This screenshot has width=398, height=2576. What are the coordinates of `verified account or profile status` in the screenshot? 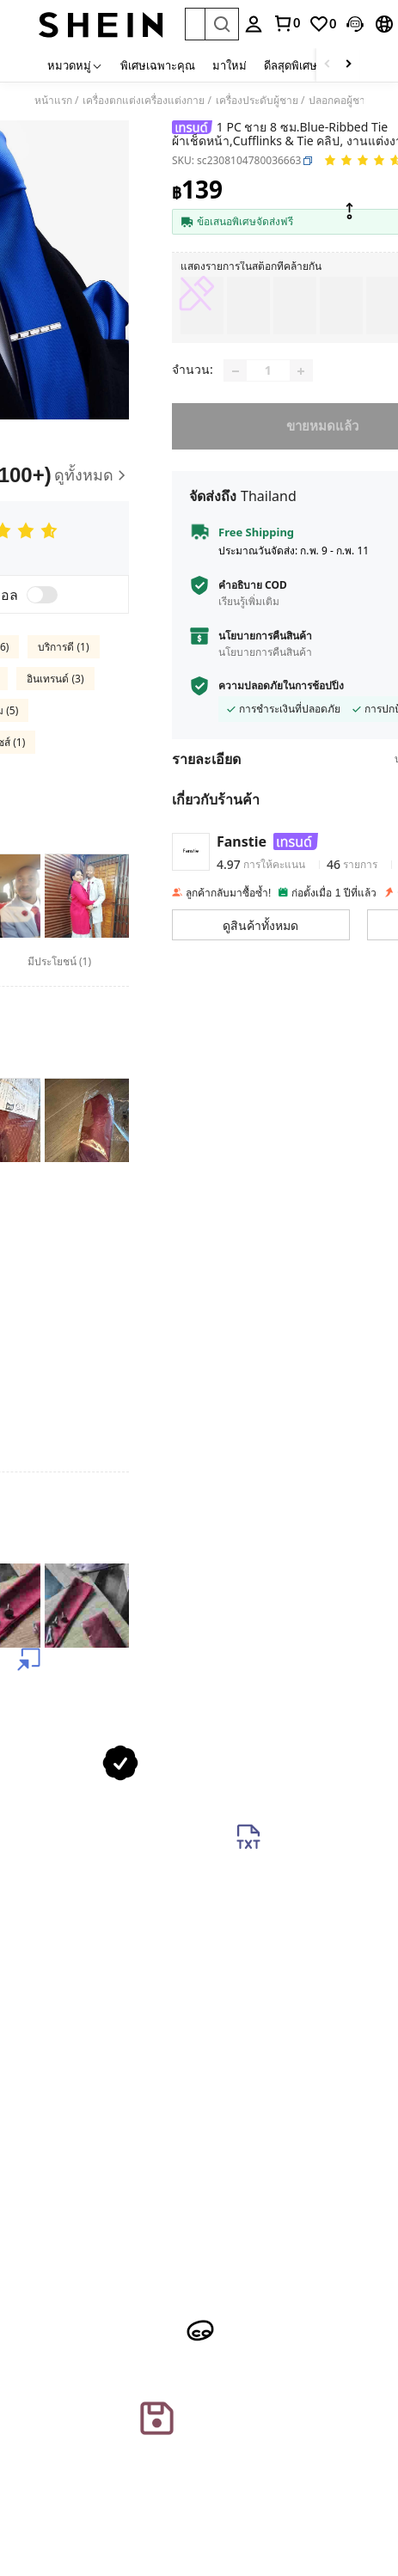 It's located at (120, 1763).